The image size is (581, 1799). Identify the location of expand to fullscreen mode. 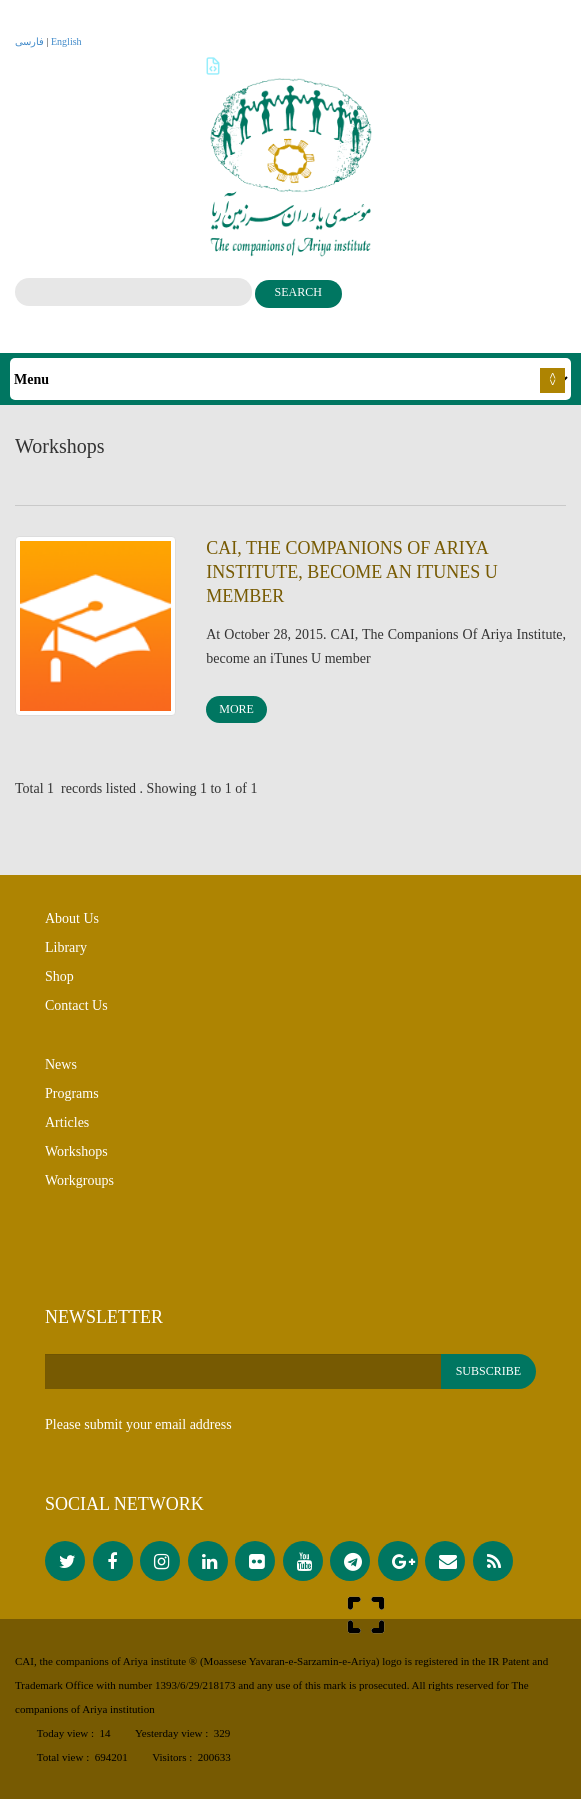
(366, 1615).